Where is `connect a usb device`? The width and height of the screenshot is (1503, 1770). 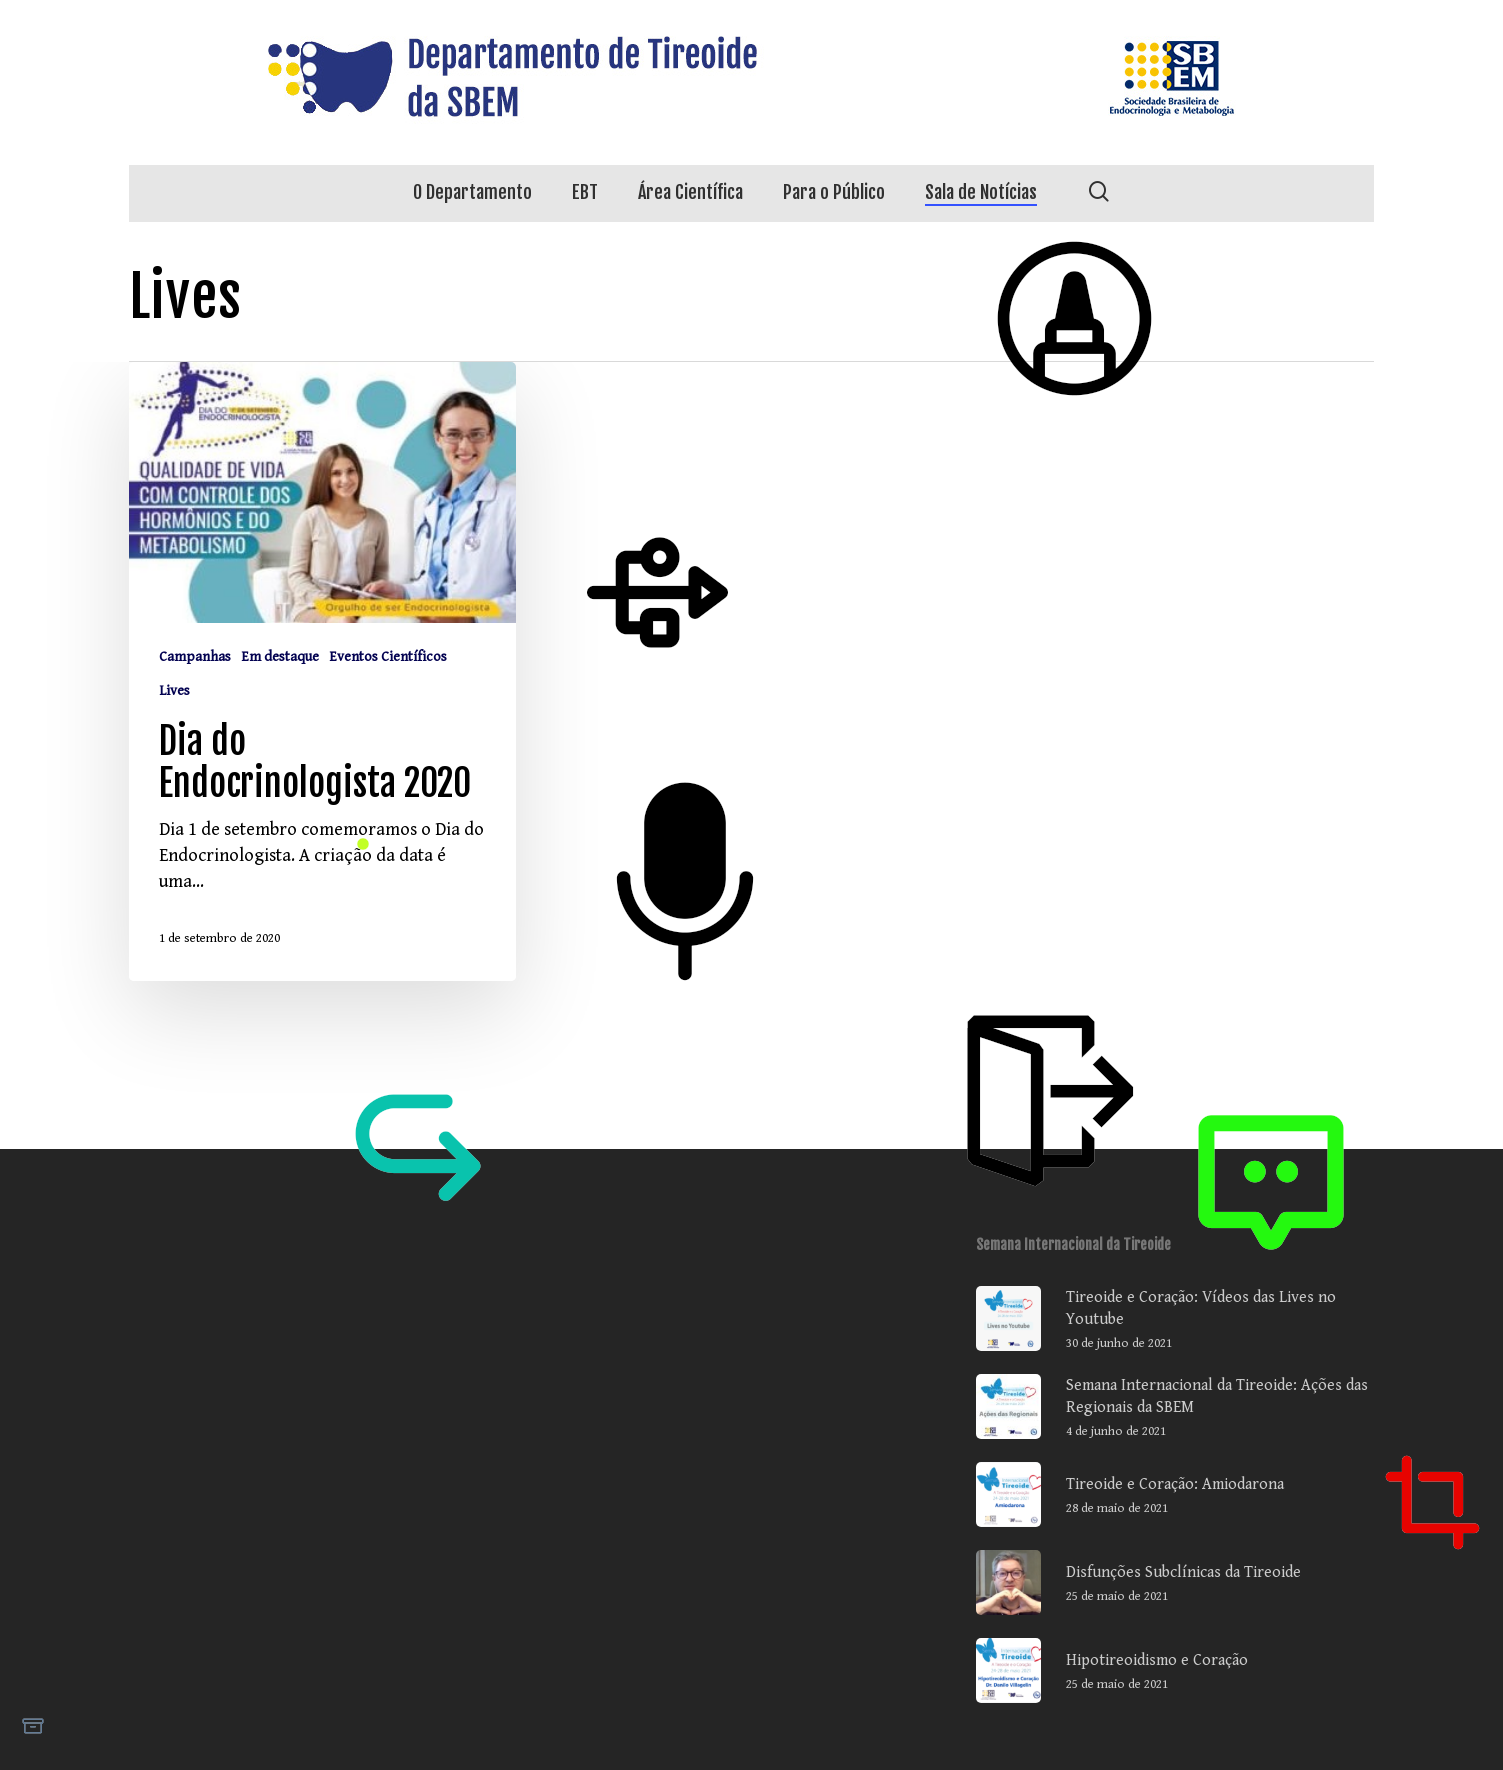 connect a usb device is located at coordinates (657, 592).